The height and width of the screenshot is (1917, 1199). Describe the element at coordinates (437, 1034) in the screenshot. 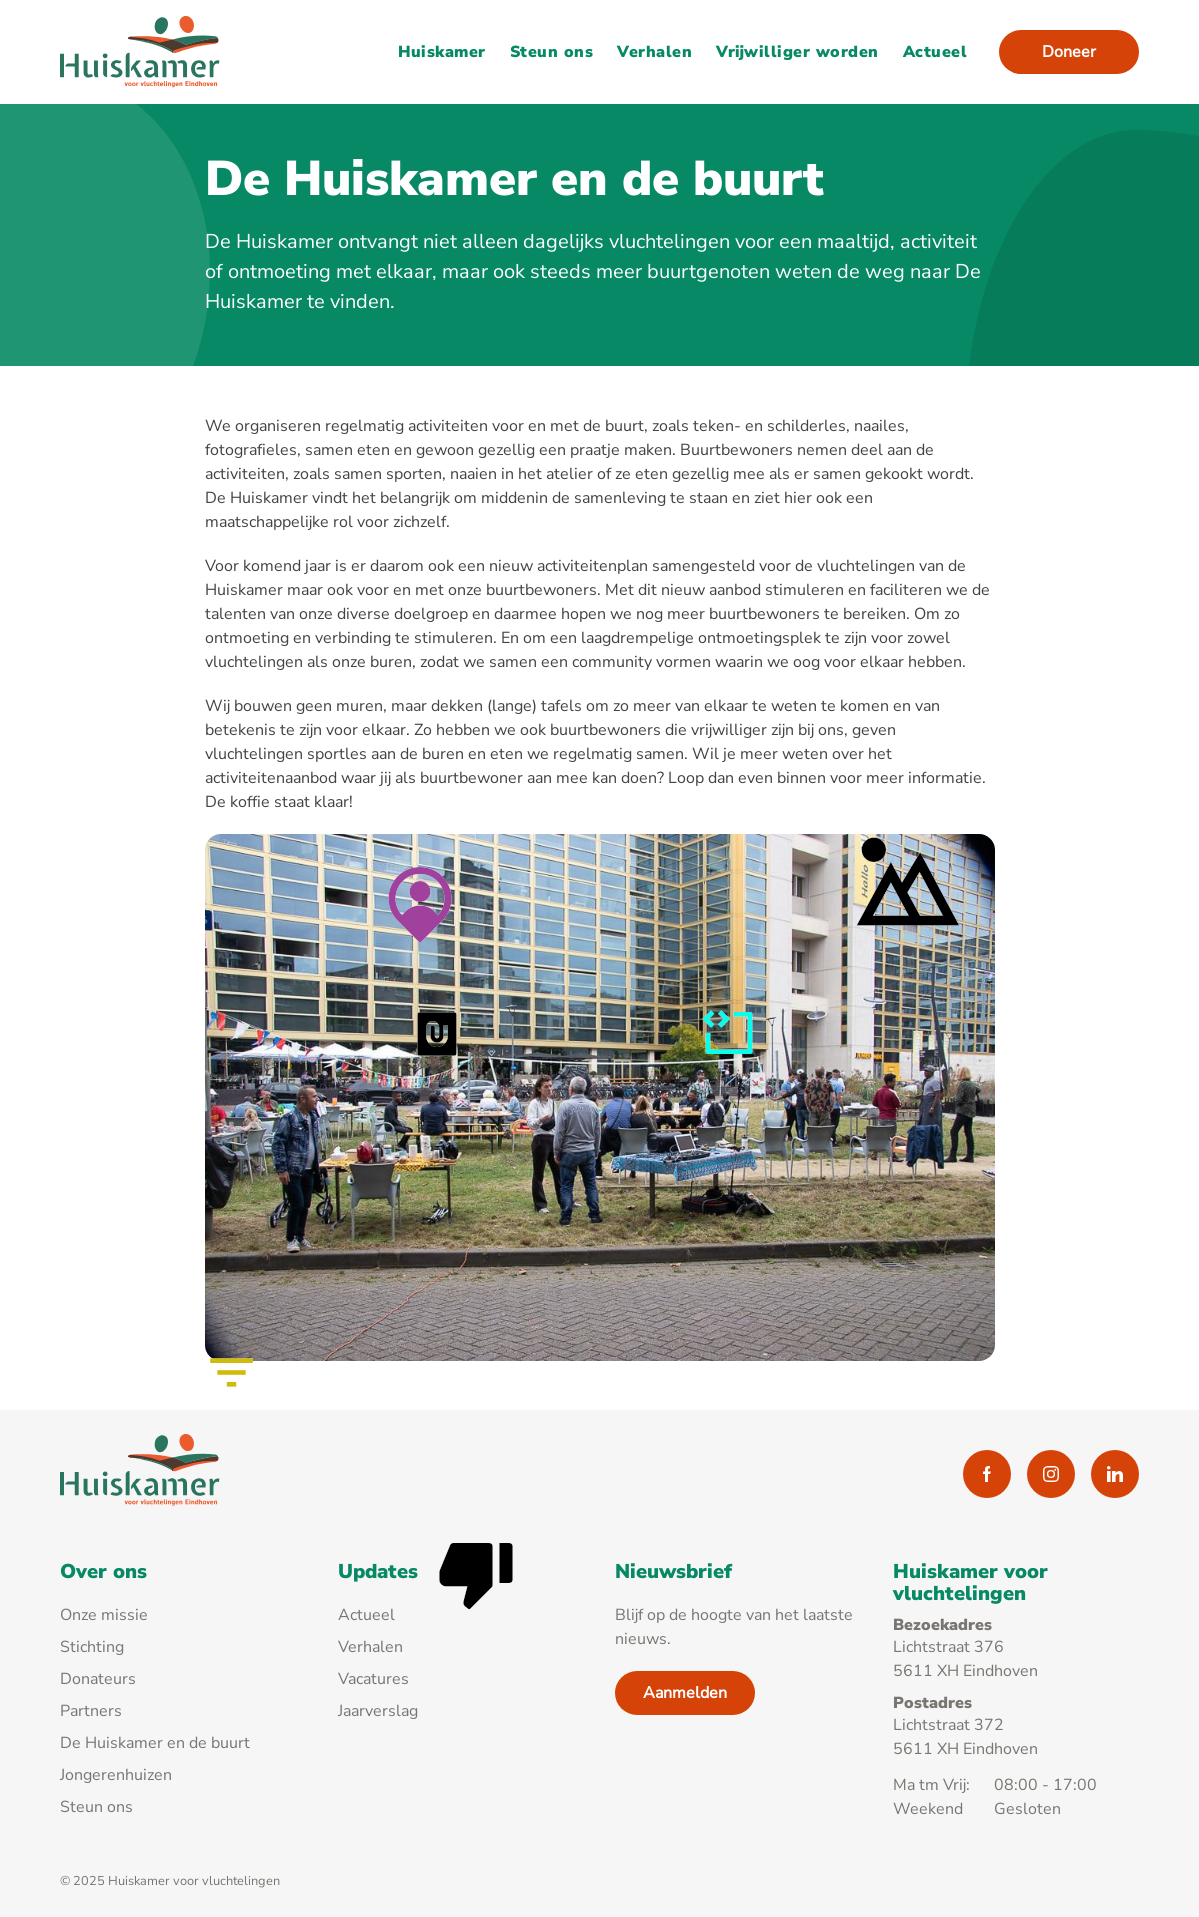

I see `attach a file to your message` at that location.